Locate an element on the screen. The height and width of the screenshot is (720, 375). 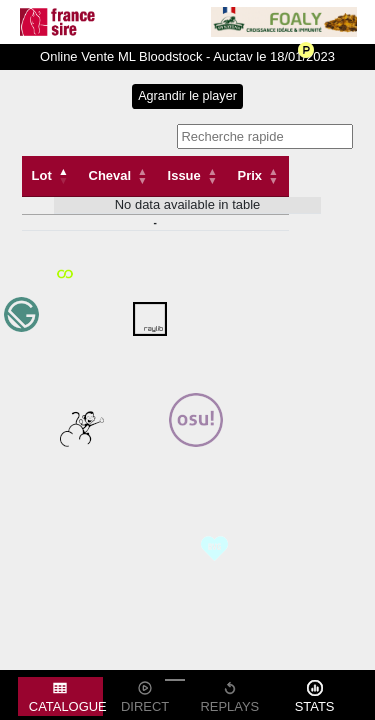
visit gitconnected developer portfolio platform is located at coordinates (65, 274).